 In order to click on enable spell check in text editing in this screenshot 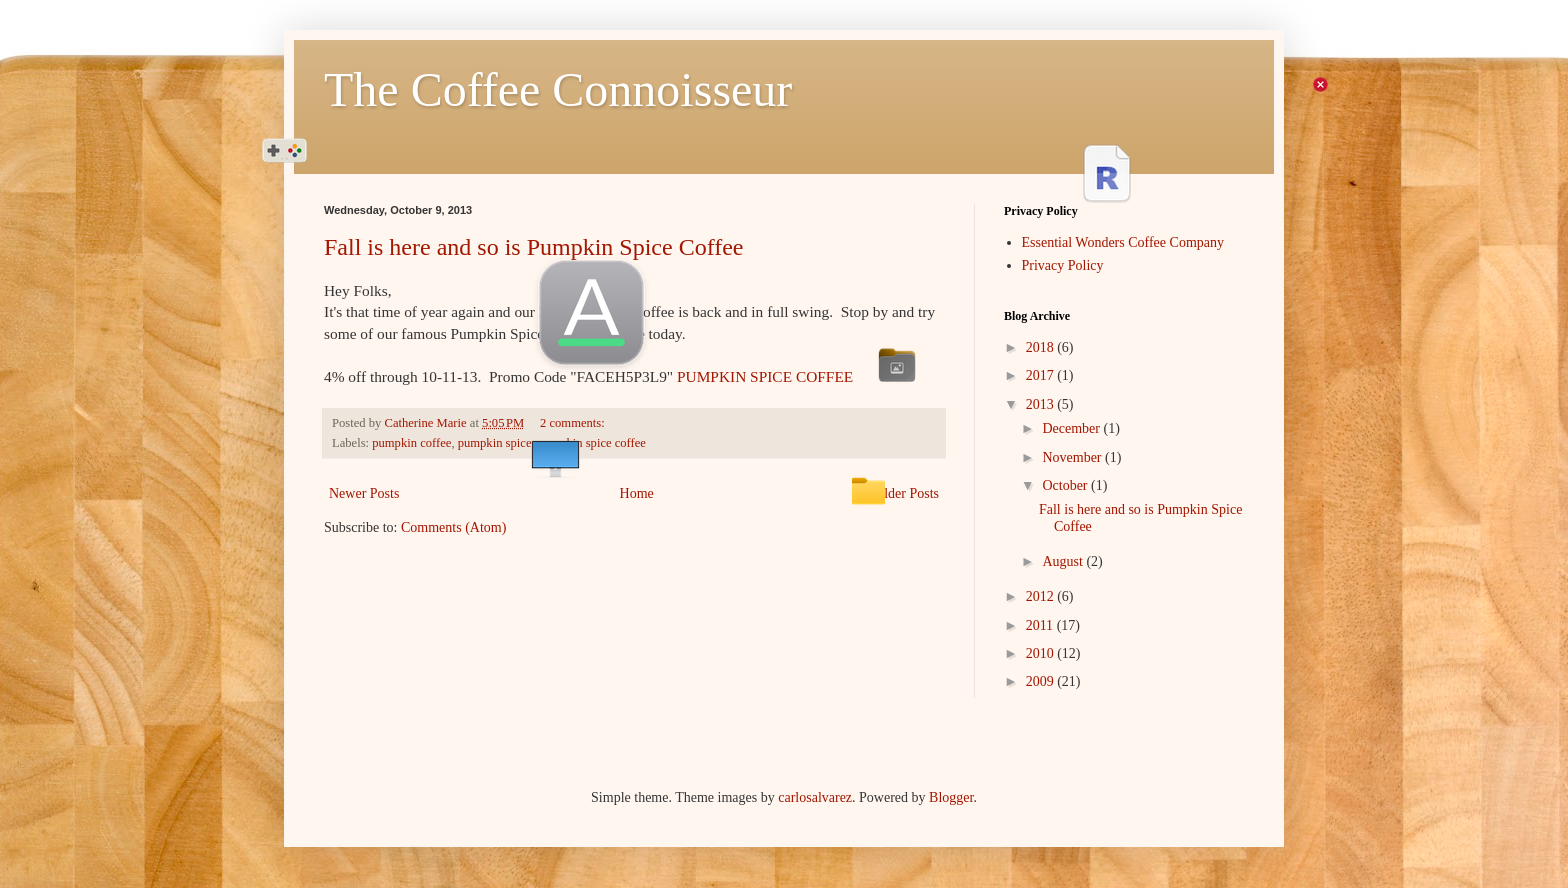, I will do `click(591, 314)`.